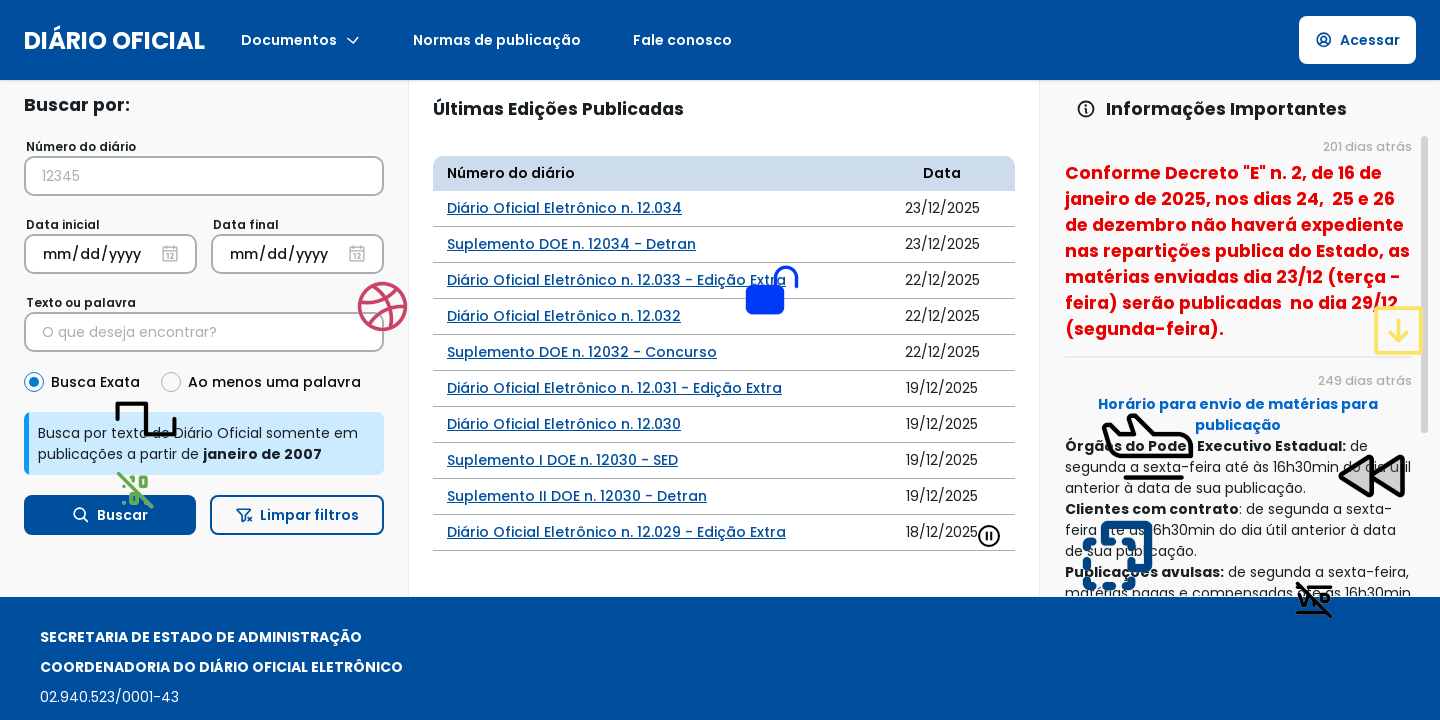 Image resolution: width=1440 pixels, height=720 pixels. What do you see at coordinates (1374, 476) in the screenshot?
I see `rewind or skip backward in media playback` at bounding box center [1374, 476].